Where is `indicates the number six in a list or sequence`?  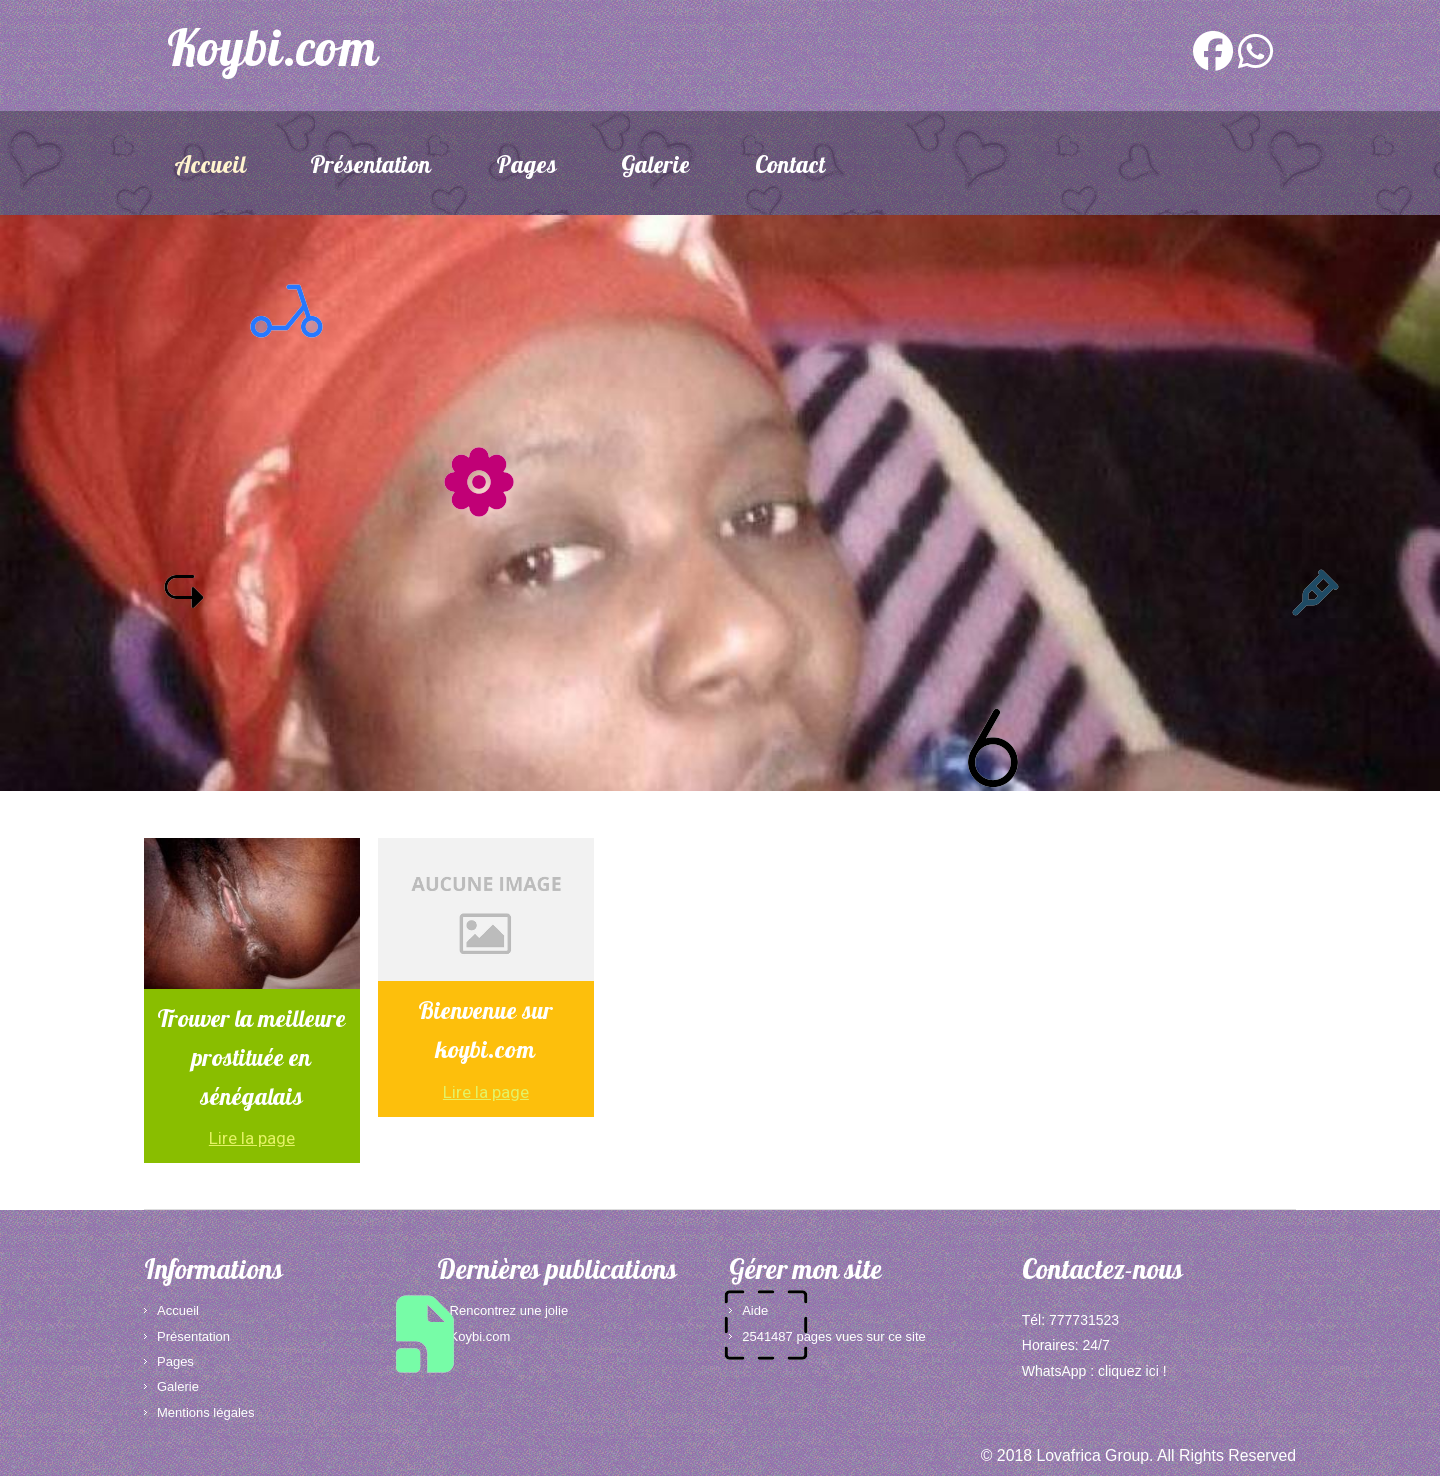
indicates the number six in a list or sequence is located at coordinates (993, 748).